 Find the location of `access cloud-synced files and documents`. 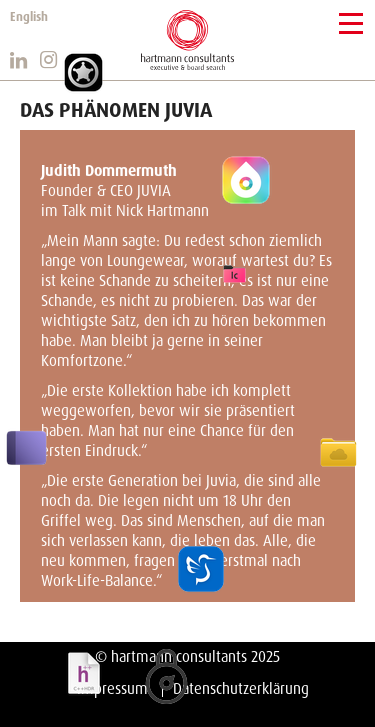

access cloud-synced files and documents is located at coordinates (338, 452).